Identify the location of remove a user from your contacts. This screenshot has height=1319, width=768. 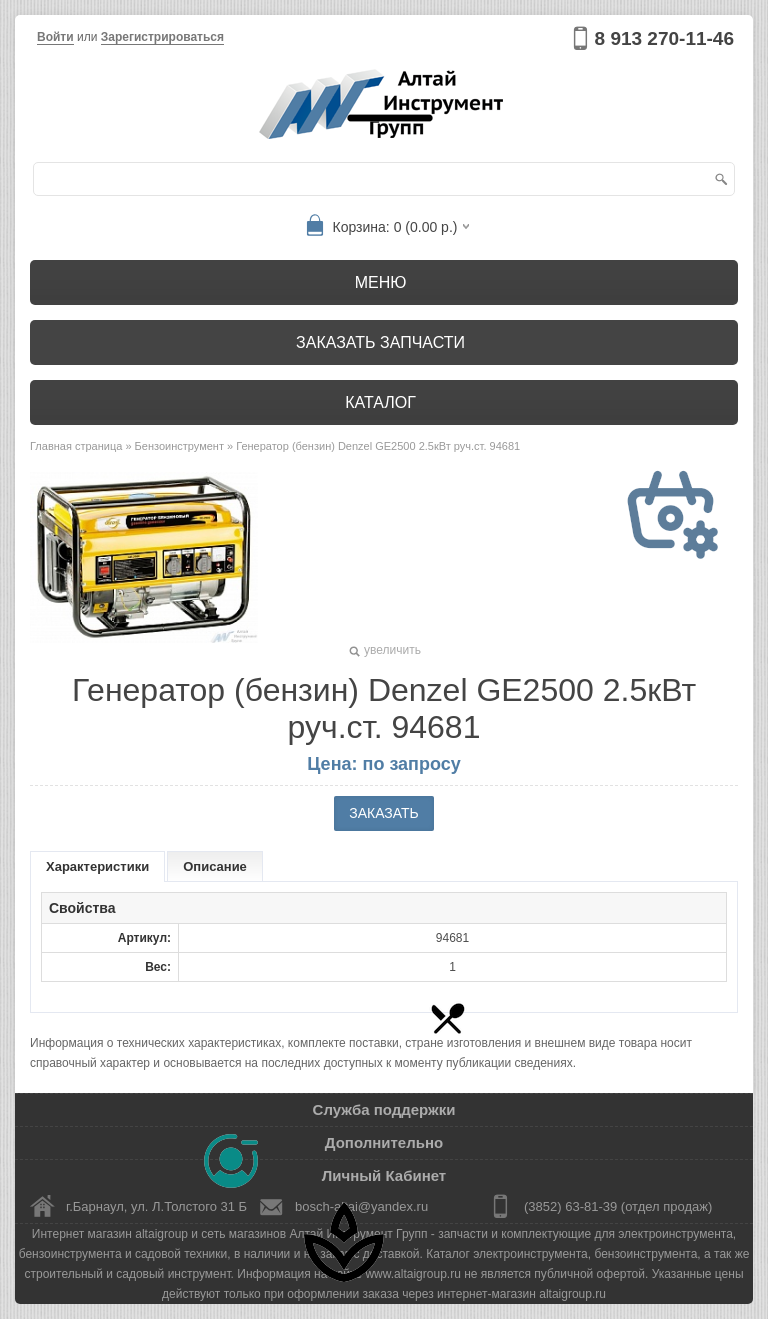
(231, 1161).